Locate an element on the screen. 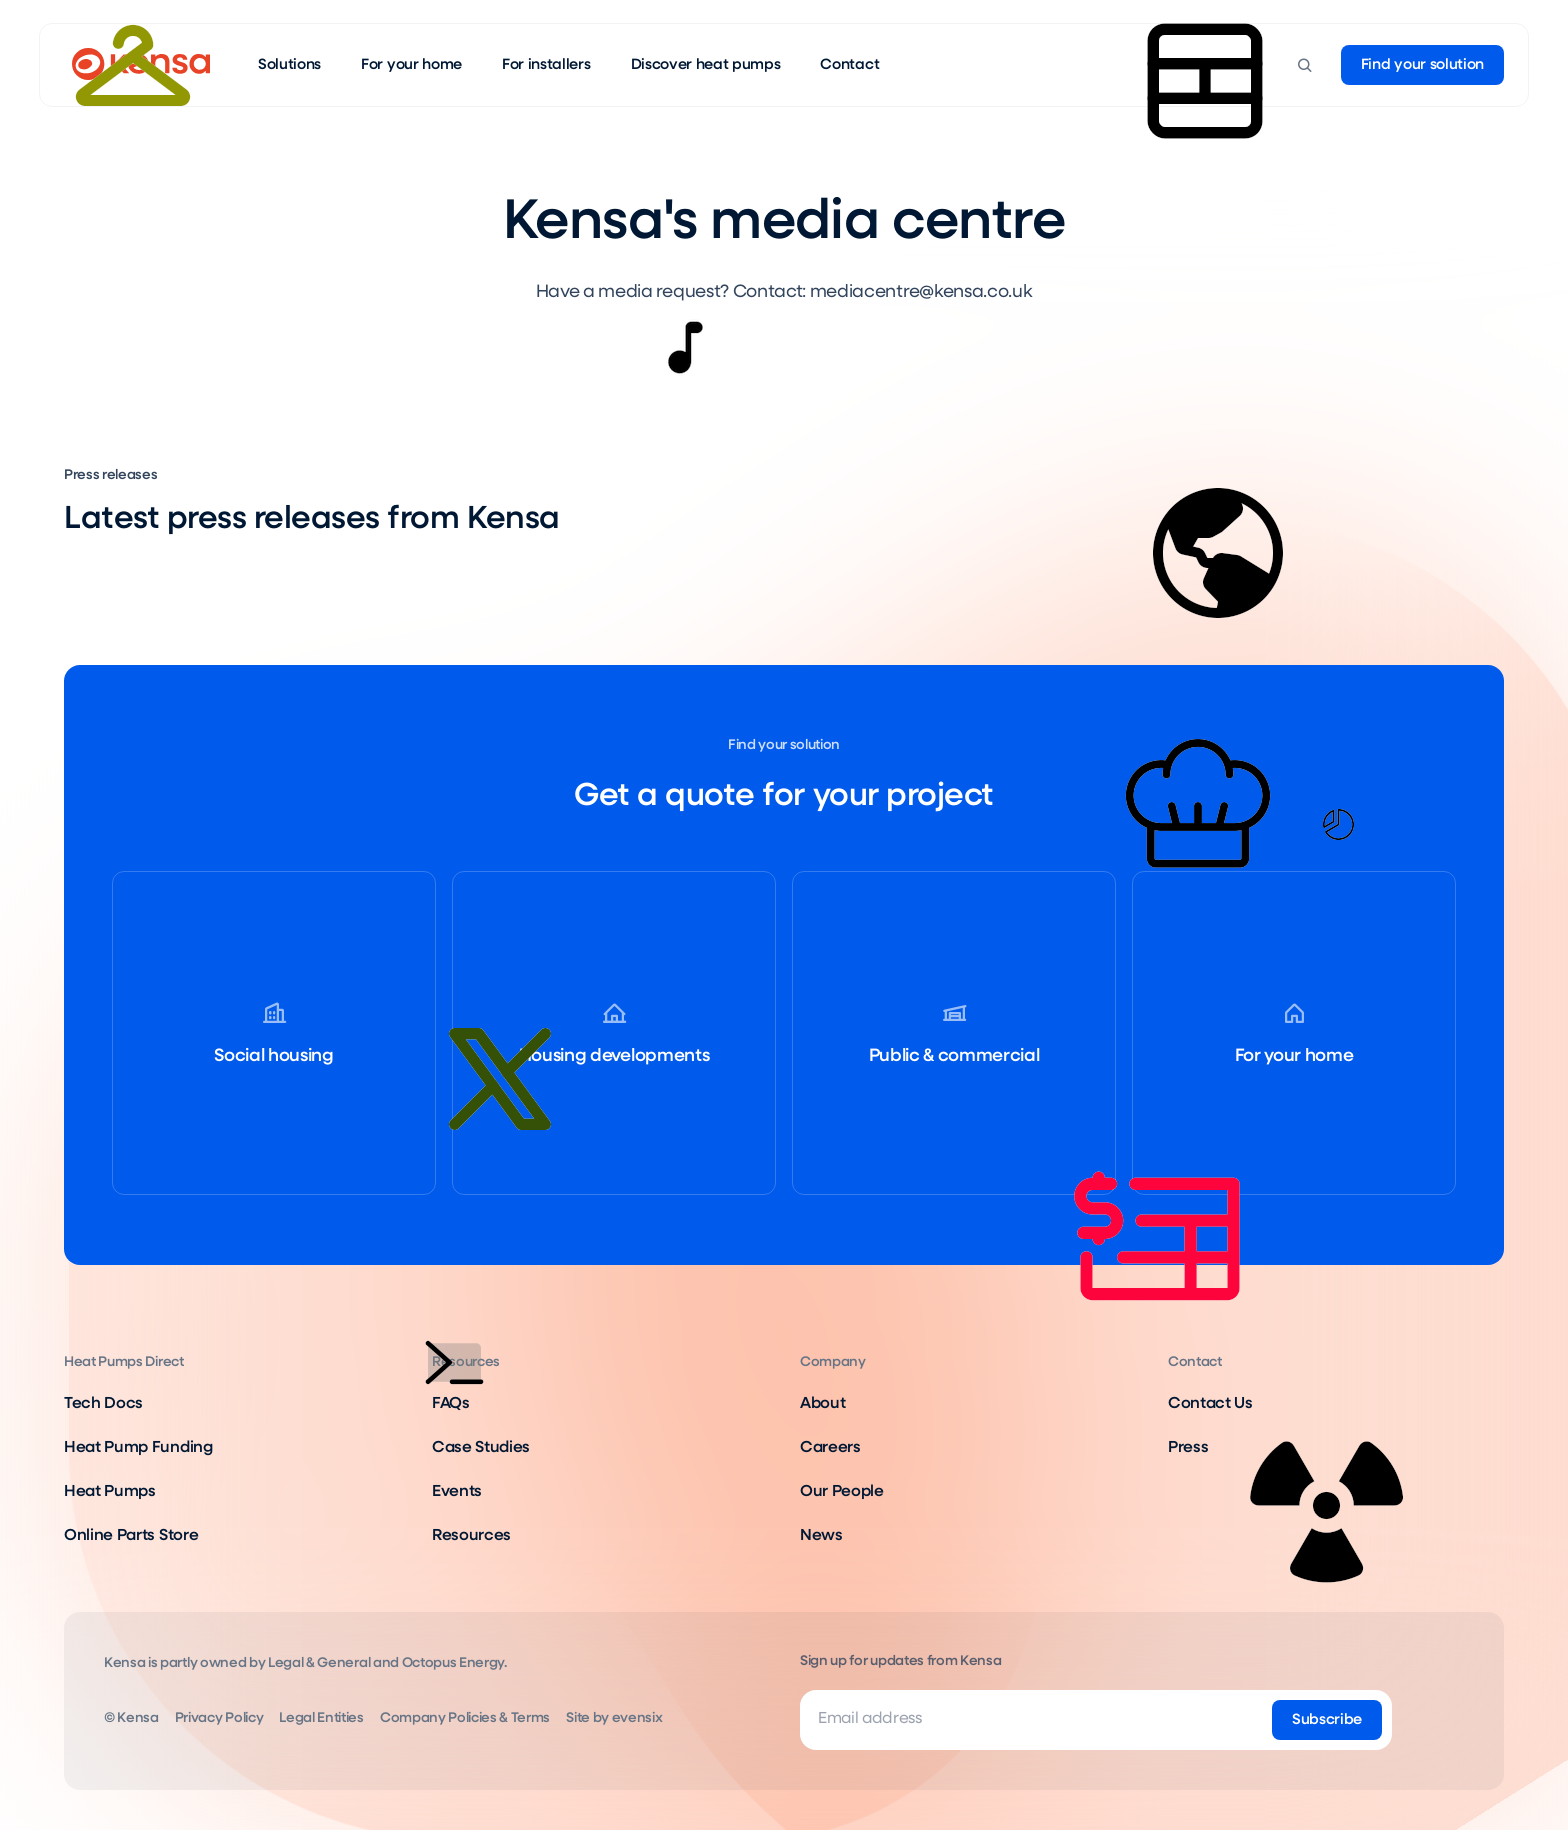 Image resolution: width=1568 pixels, height=1830 pixels. indicates radioactive or hazardous material warning is located at coordinates (1326, 1505).